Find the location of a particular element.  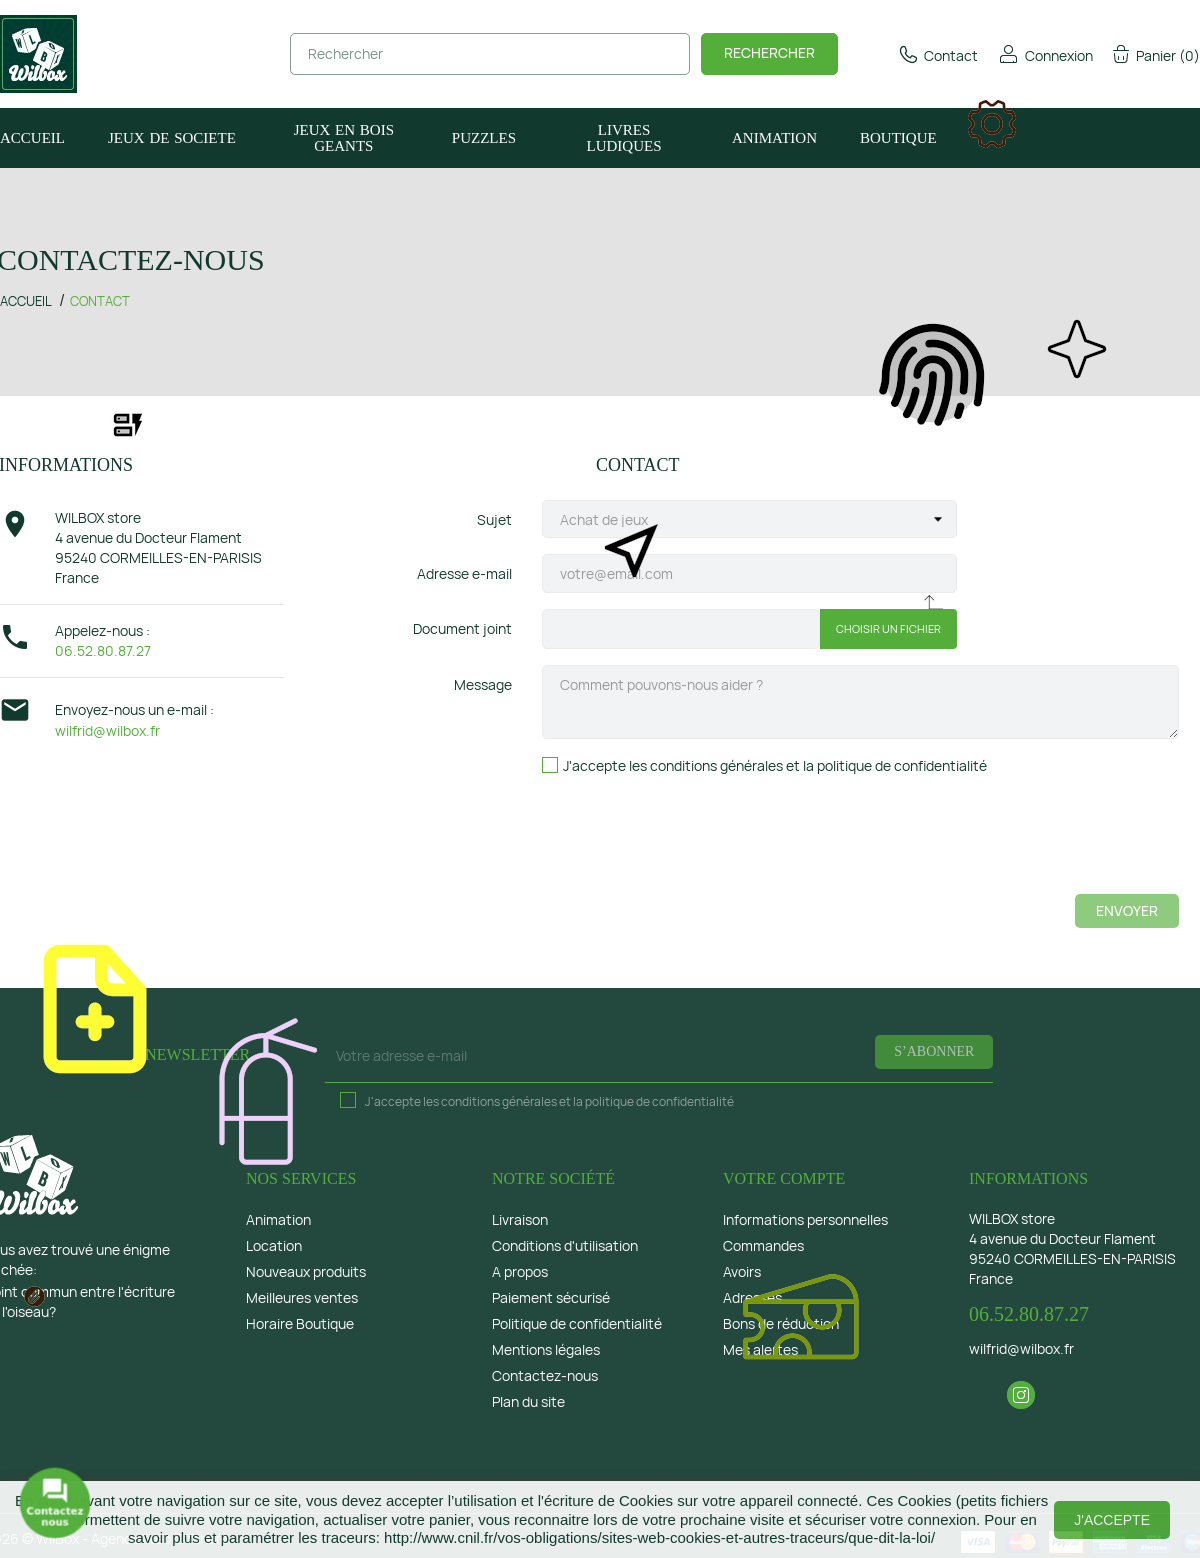

go back and return to top is located at coordinates (933, 603).